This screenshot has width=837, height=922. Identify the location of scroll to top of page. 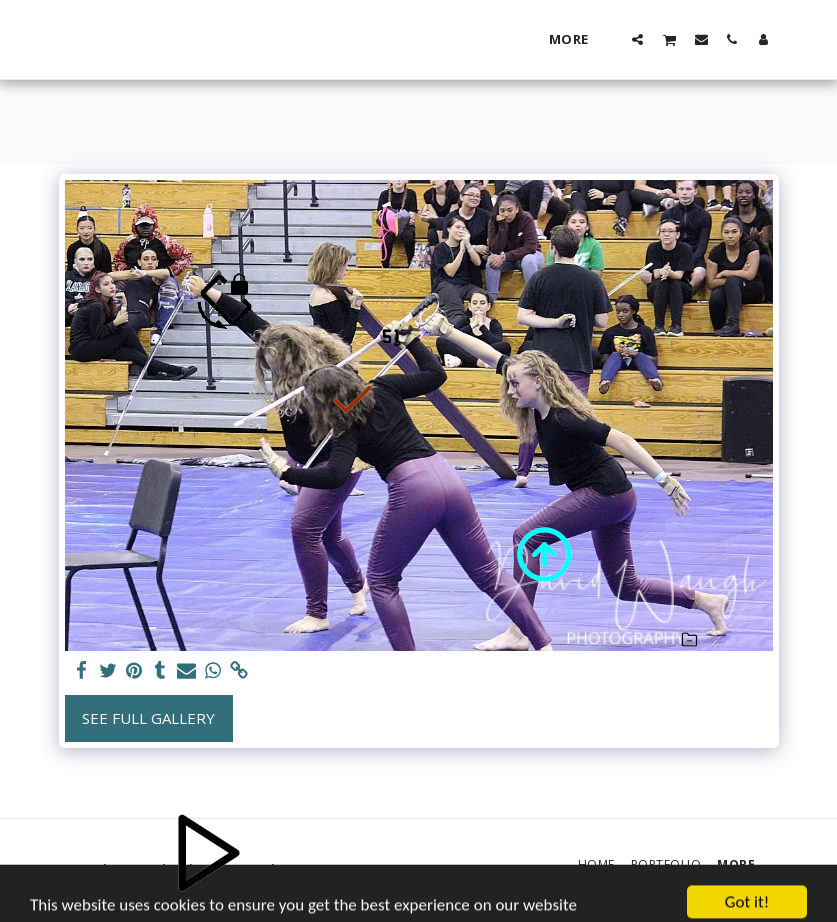
(544, 554).